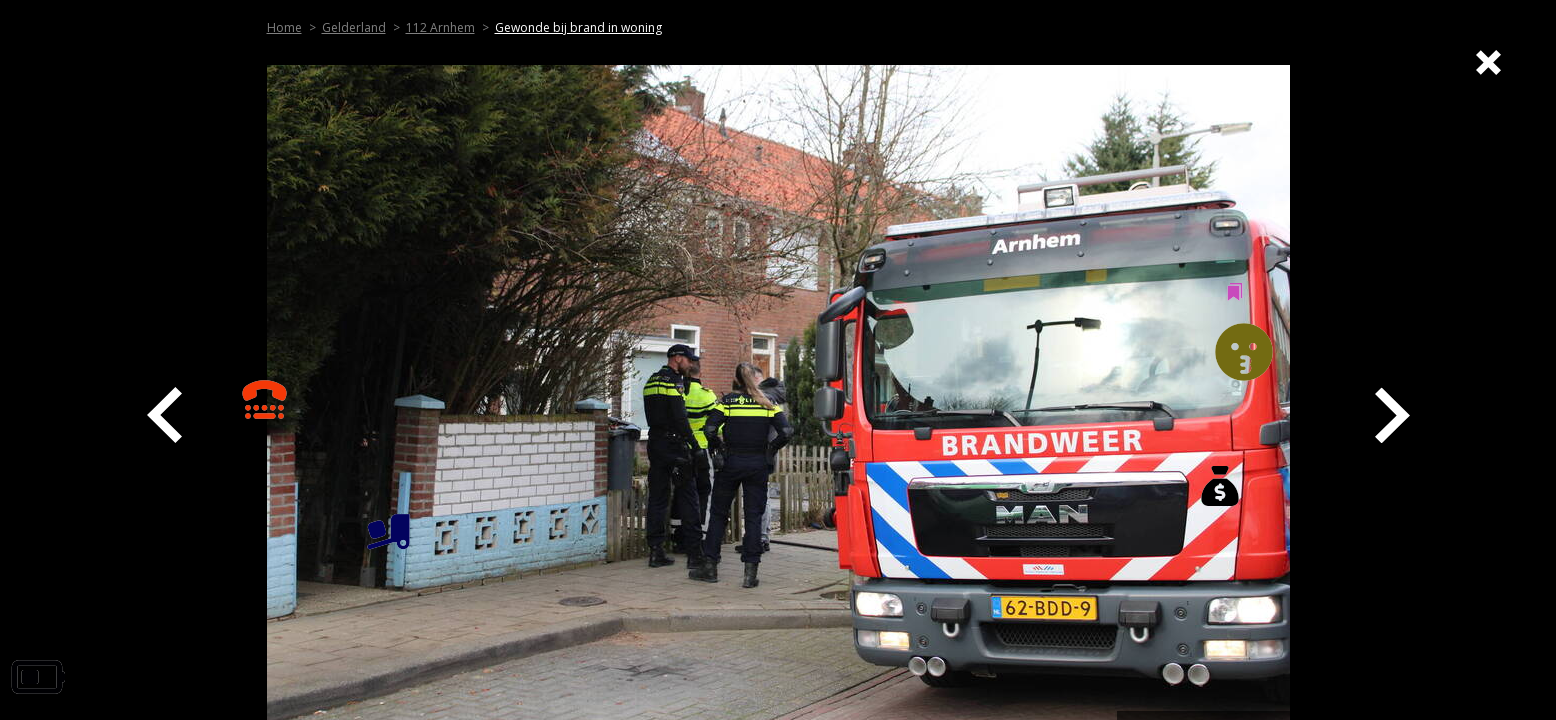  I want to click on delivery truck unloading a package, so click(388, 530).